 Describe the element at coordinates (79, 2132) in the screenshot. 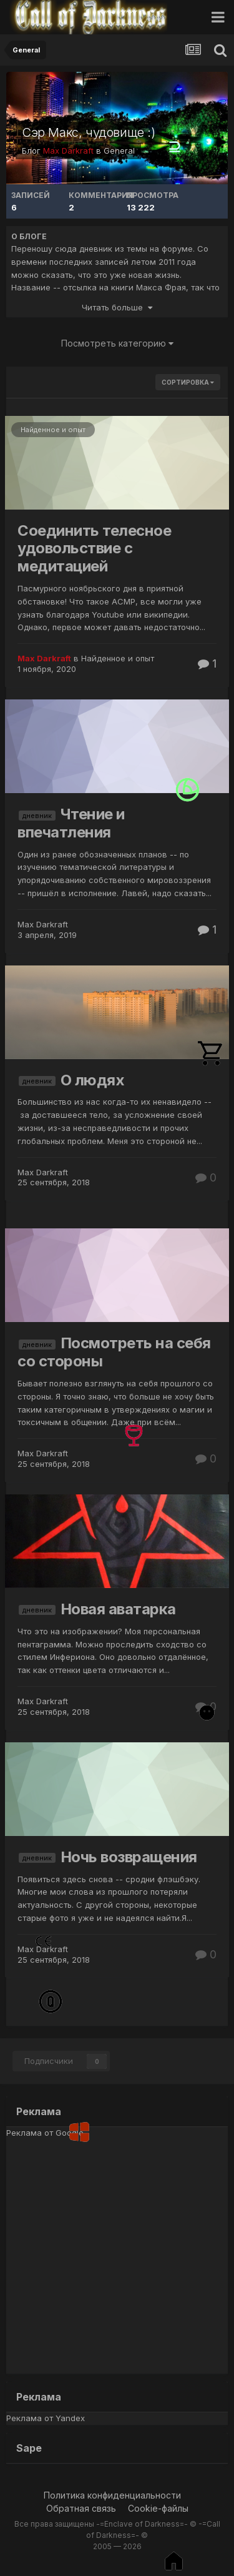

I see `windows operating system logo` at that location.